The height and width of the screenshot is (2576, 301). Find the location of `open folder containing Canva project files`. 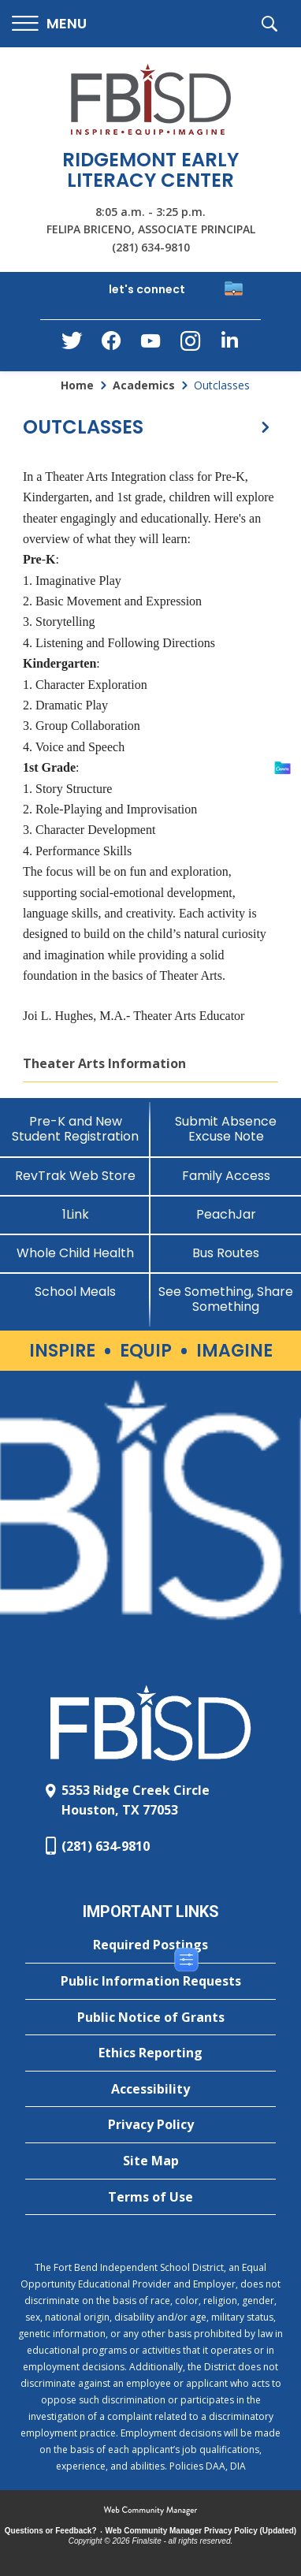

open folder containing Canva project files is located at coordinates (282, 768).